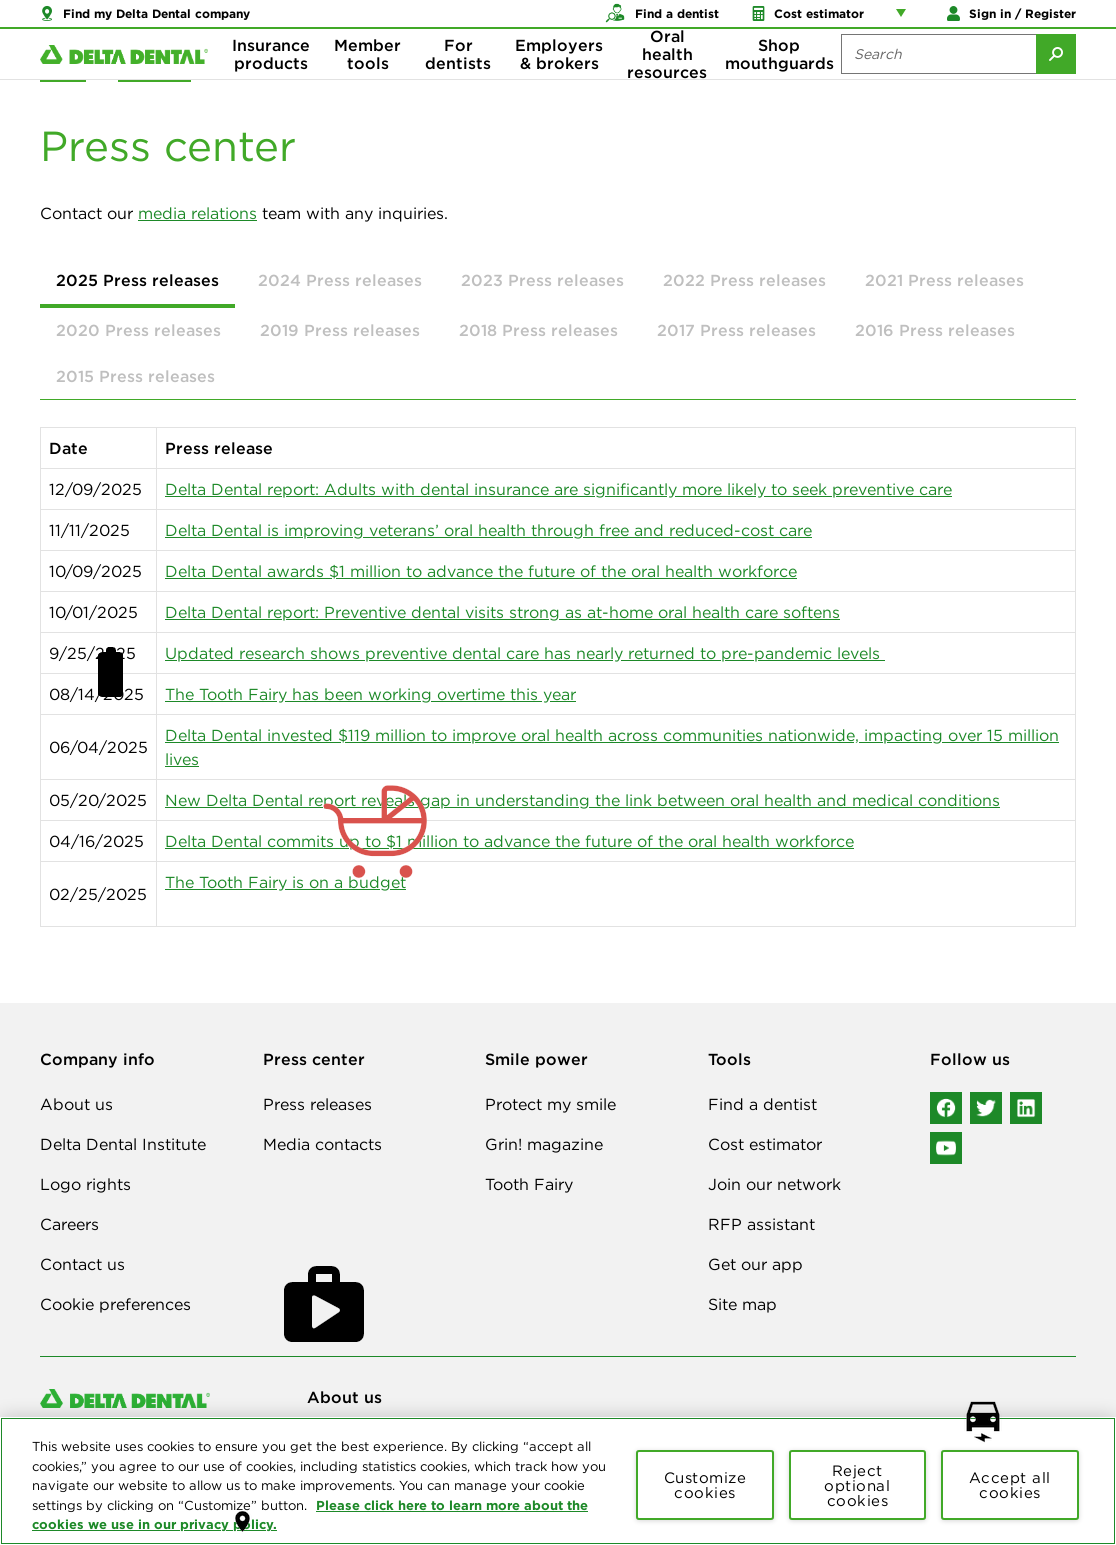  I want to click on indicates battery is fully charged, so click(111, 672).